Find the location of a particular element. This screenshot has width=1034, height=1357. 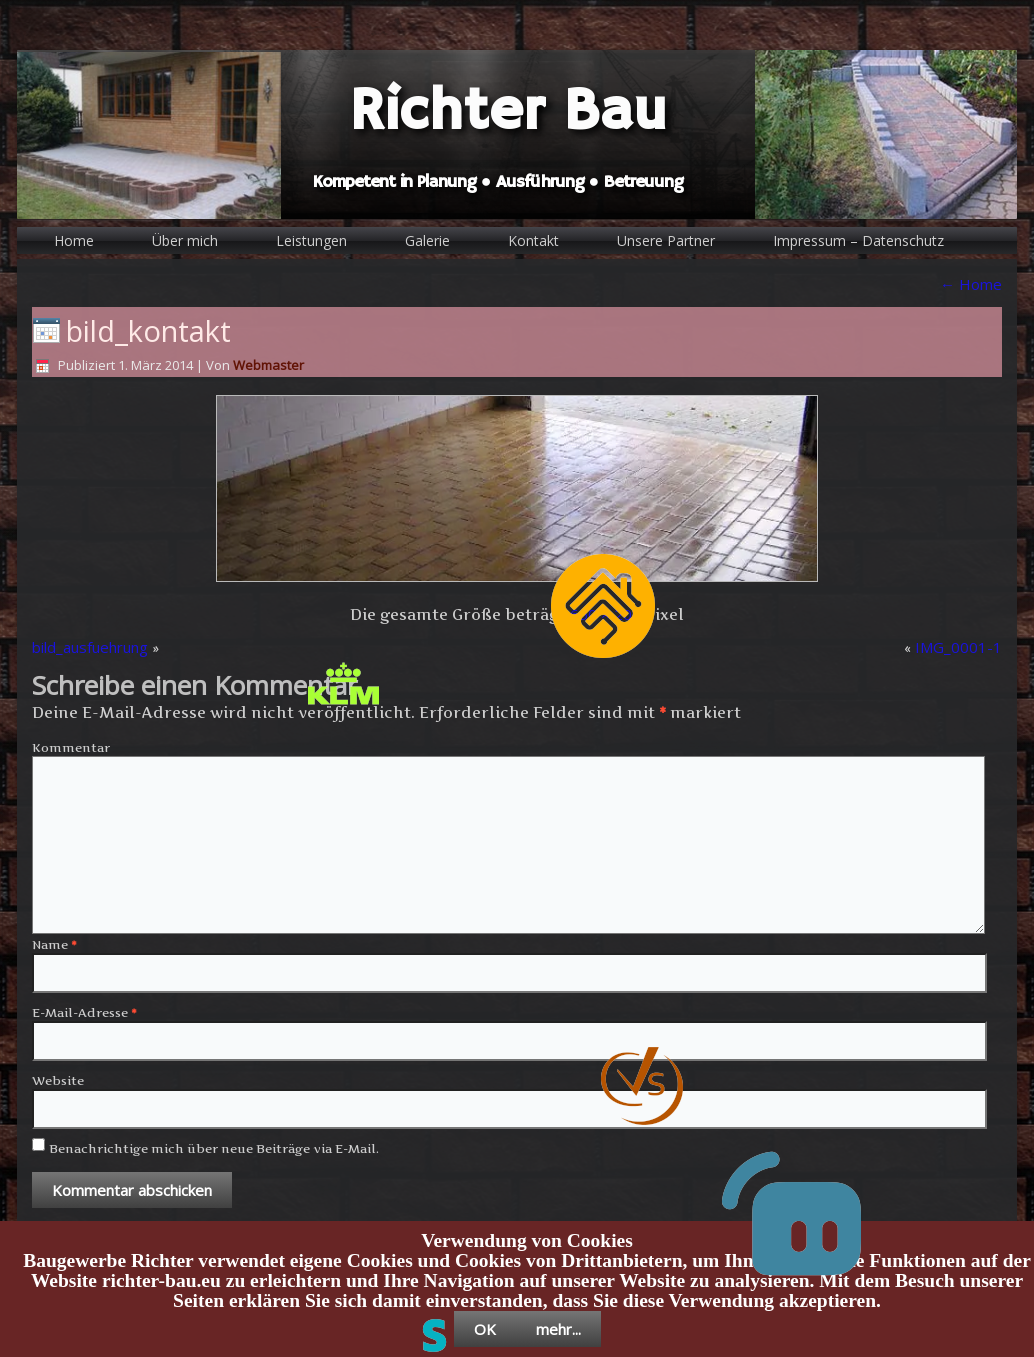

visit KLM airline website or app is located at coordinates (343, 683).